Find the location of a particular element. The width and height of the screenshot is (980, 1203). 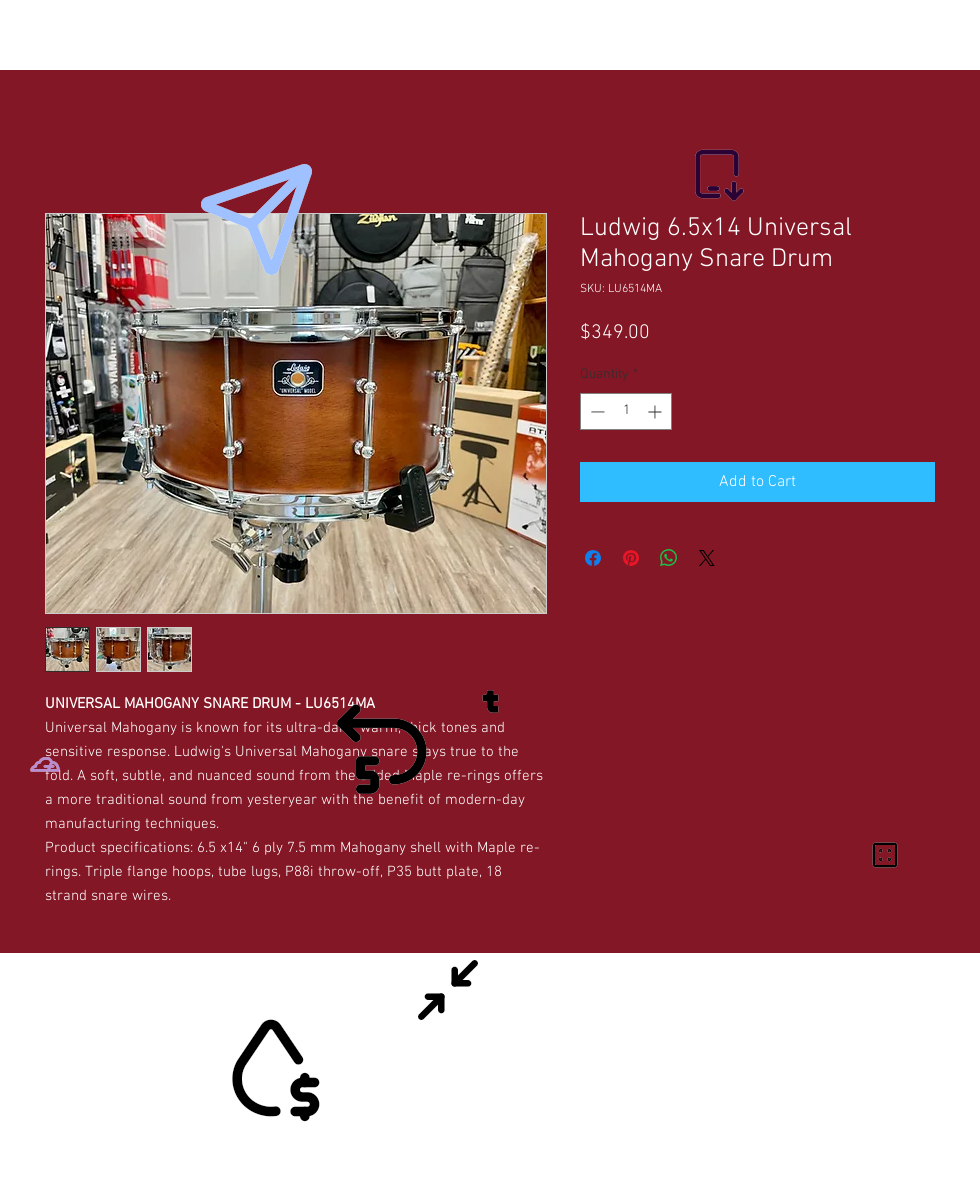

send a message is located at coordinates (256, 219).